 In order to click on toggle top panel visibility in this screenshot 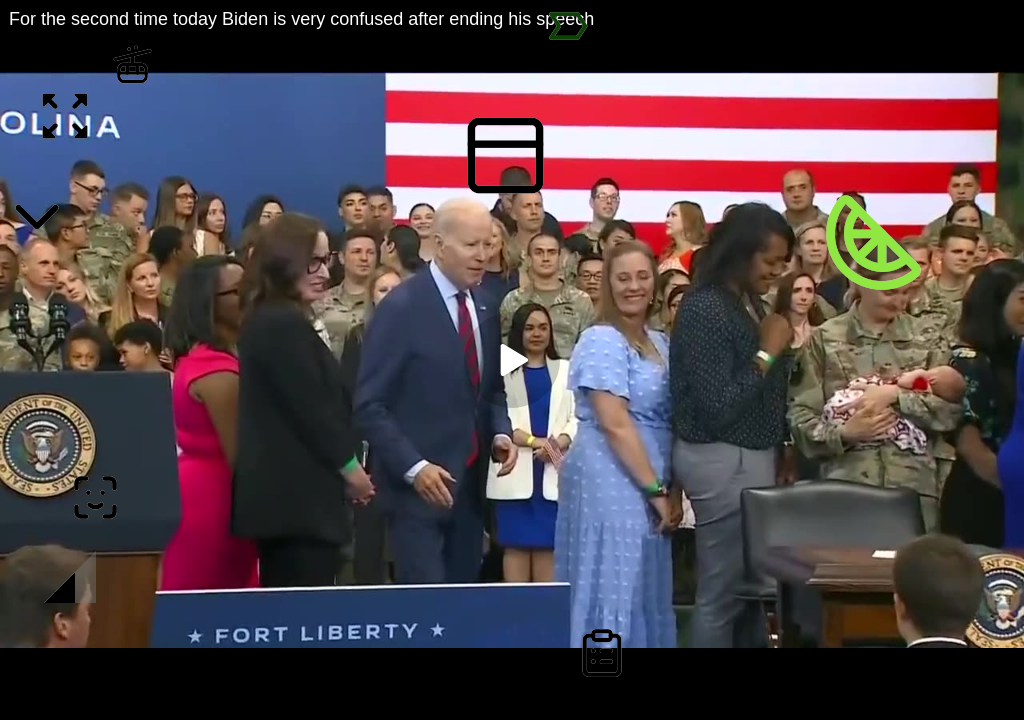, I will do `click(505, 155)`.